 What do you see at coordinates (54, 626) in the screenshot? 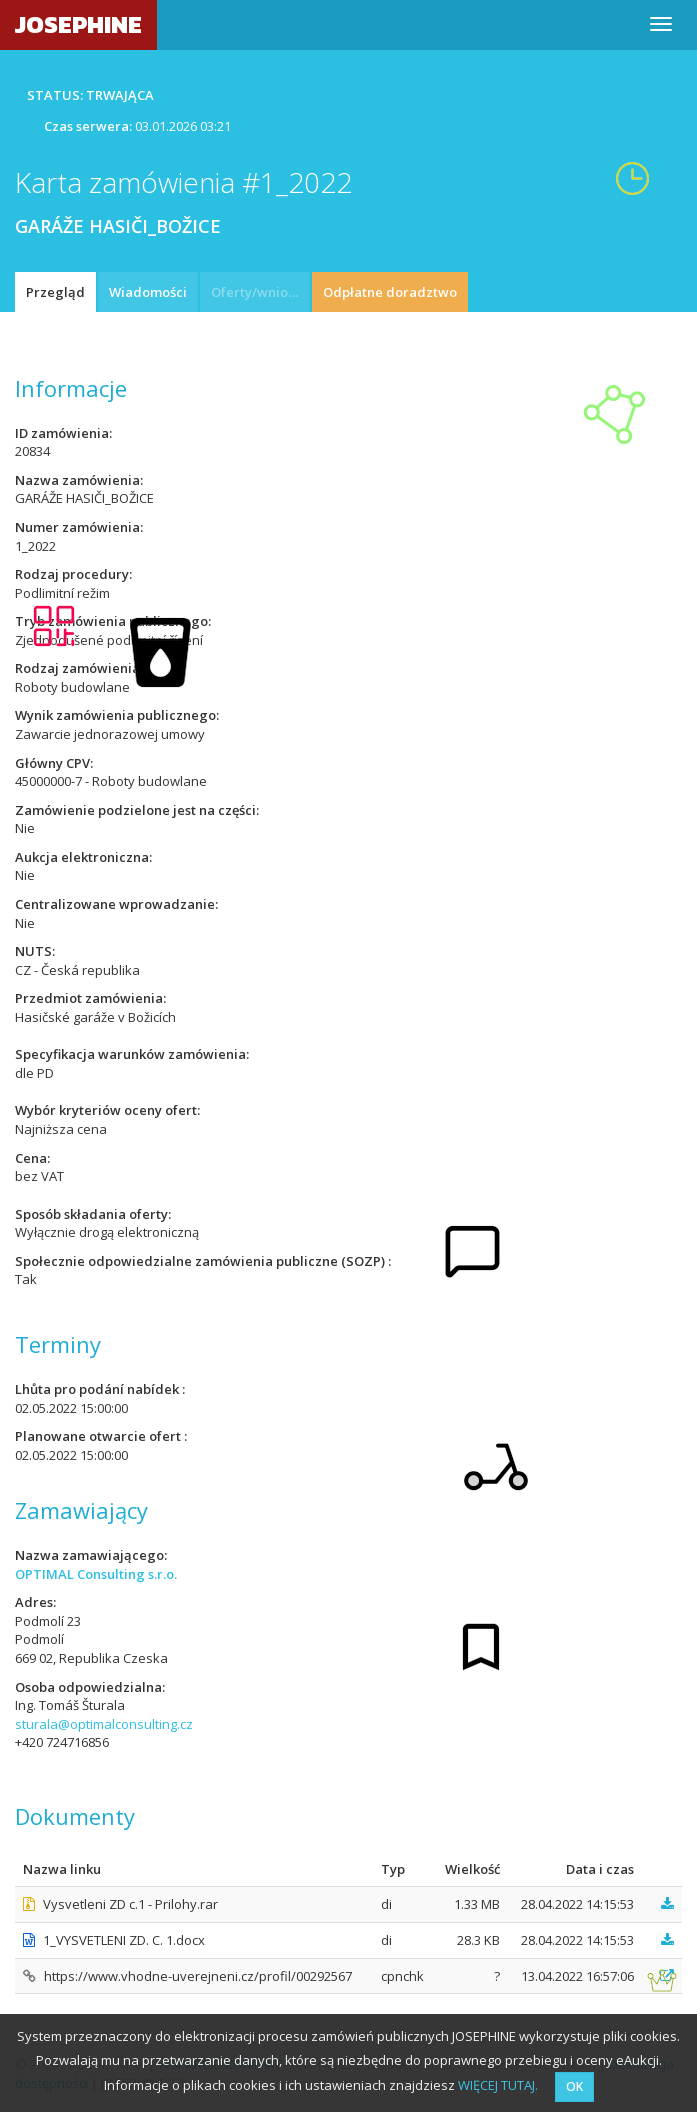
I see `scan a qr code` at bounding box center [54, 626].